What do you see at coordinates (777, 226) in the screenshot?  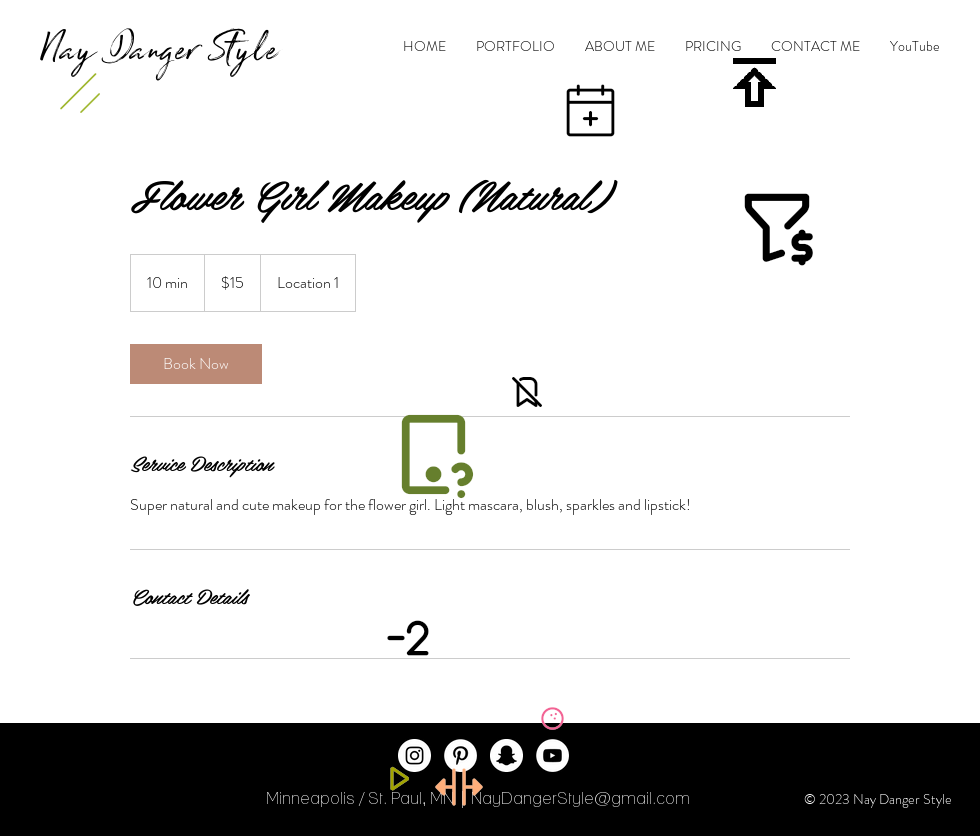 I see `filter results by price or cost` at bounding box center [777, 226].